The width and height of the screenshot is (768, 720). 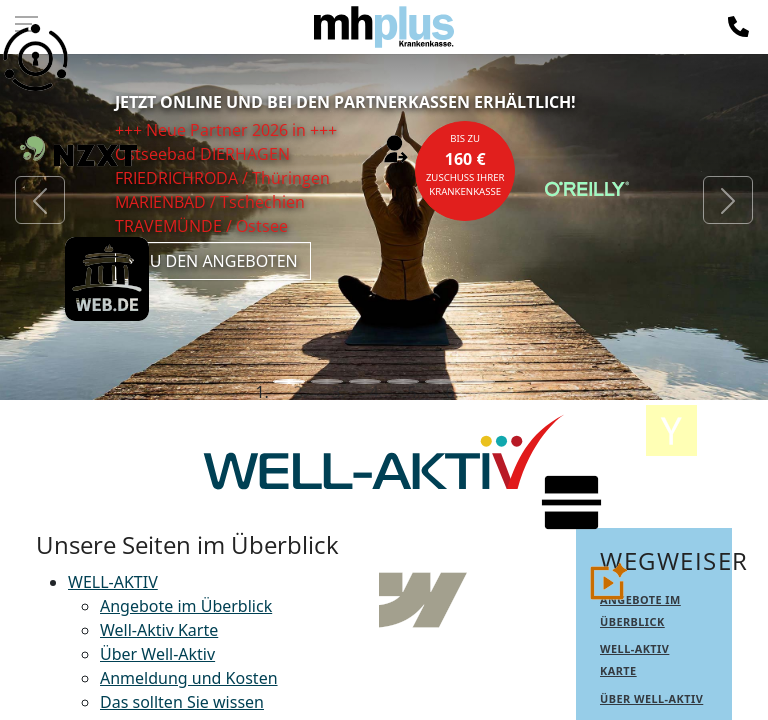 I want to click on fusionauth identity and authentication service logo, so click(x=35, y=57).